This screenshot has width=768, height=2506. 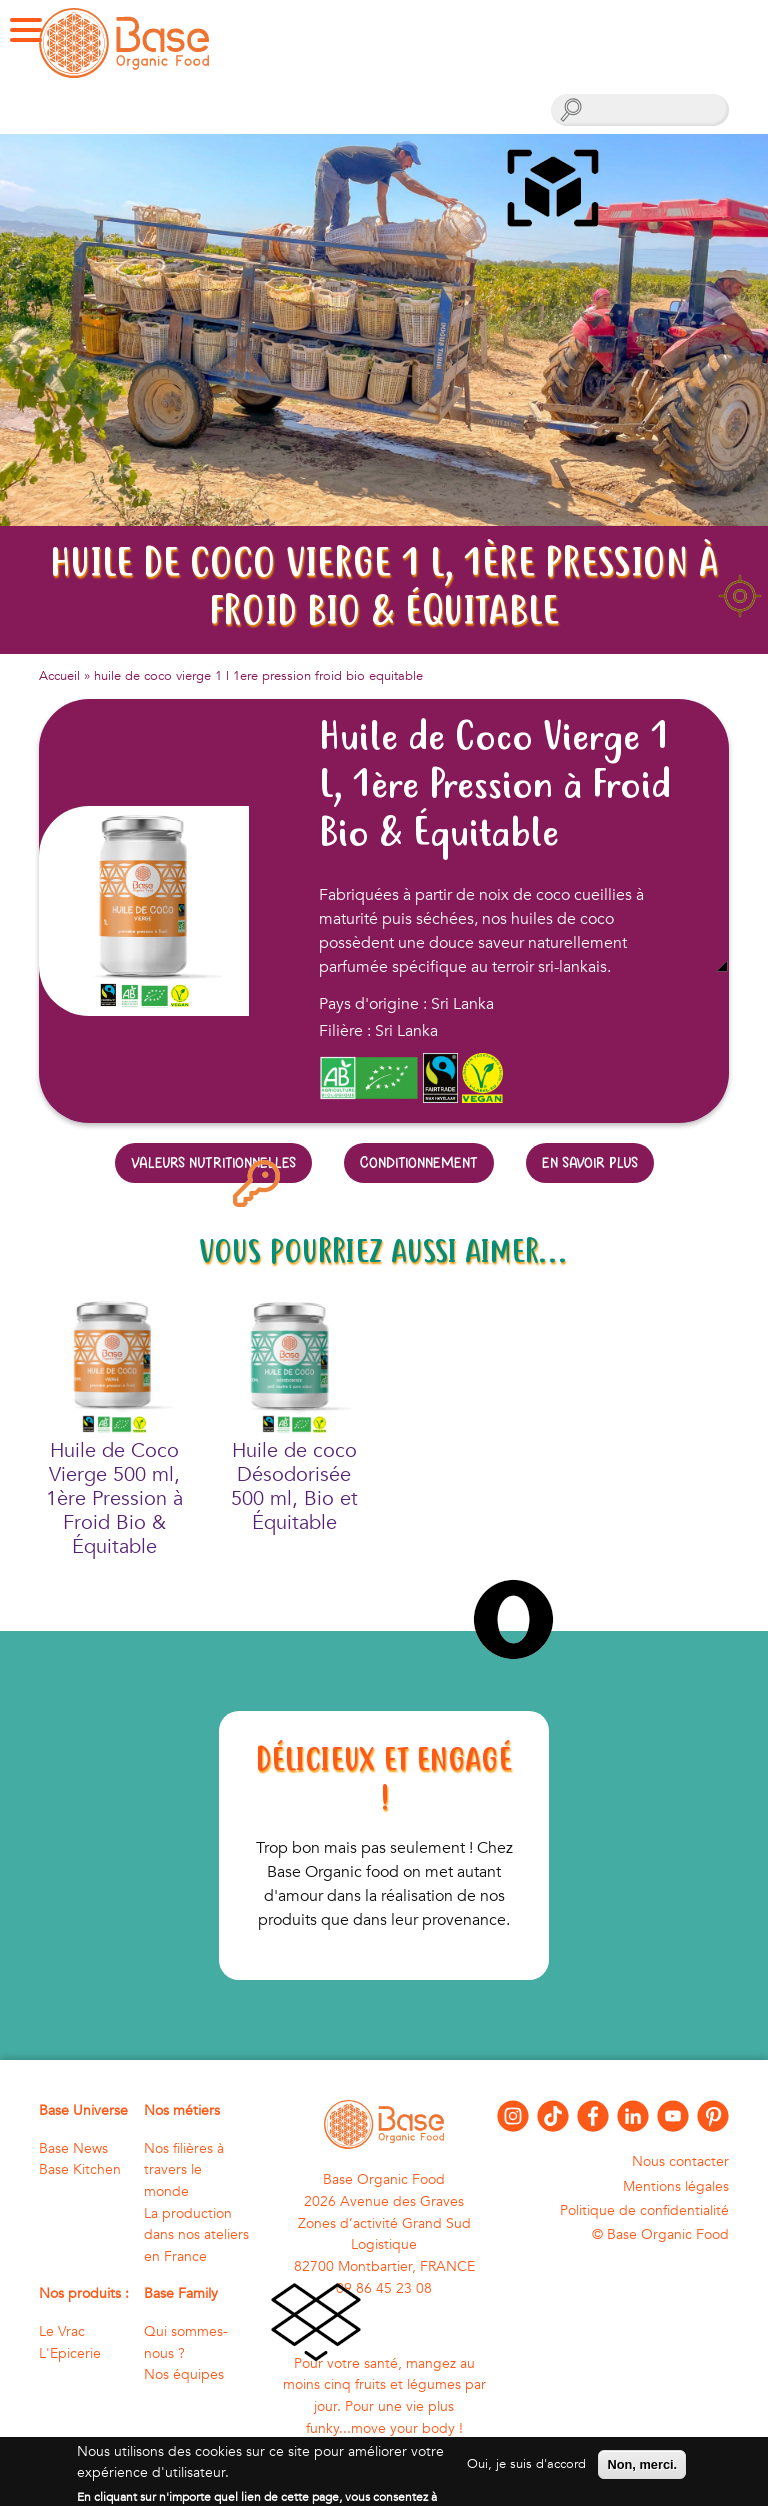 What do you see at coordinates (723, 967) in the screenshot?
I see `resize element by dragging corner` at bounding box center [723, 967].